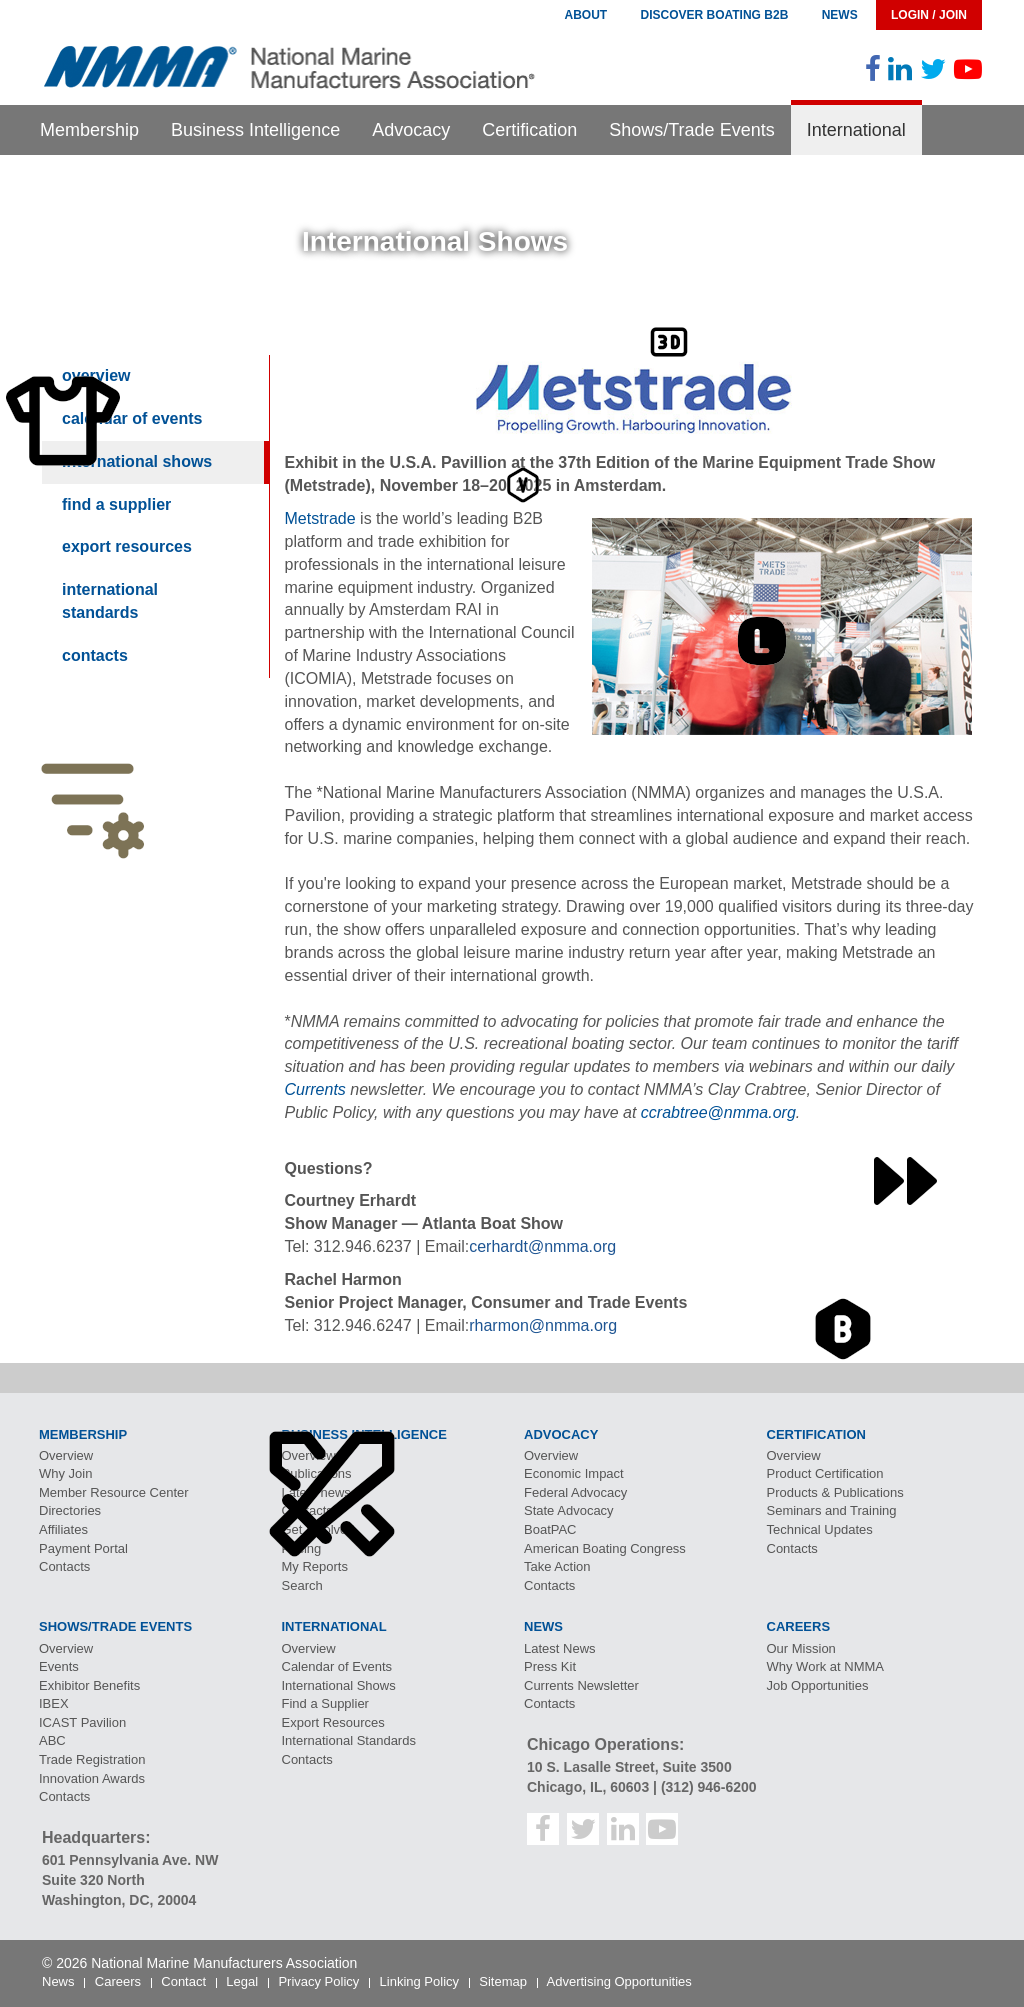 This screenshot has width=1024, height=2007. I want to click on version indicator or version number badge, so click(523, 485).